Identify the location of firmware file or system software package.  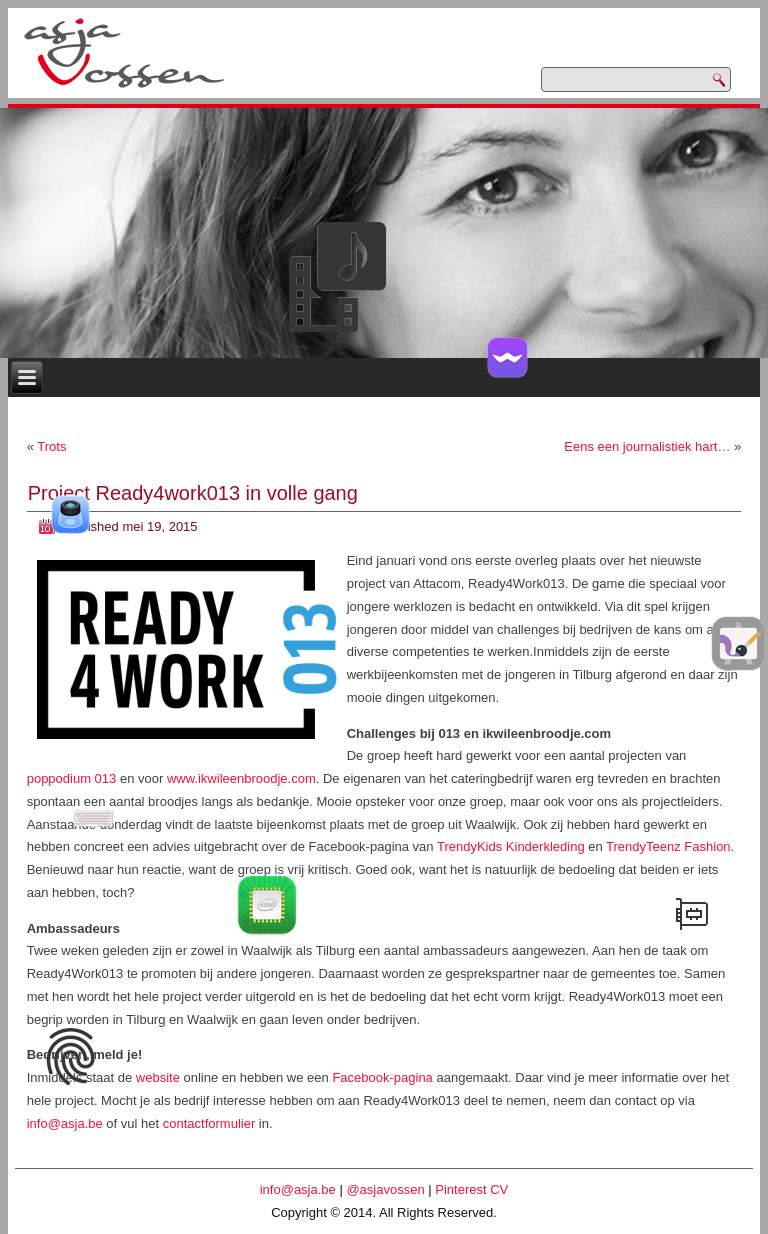
(267, 906).